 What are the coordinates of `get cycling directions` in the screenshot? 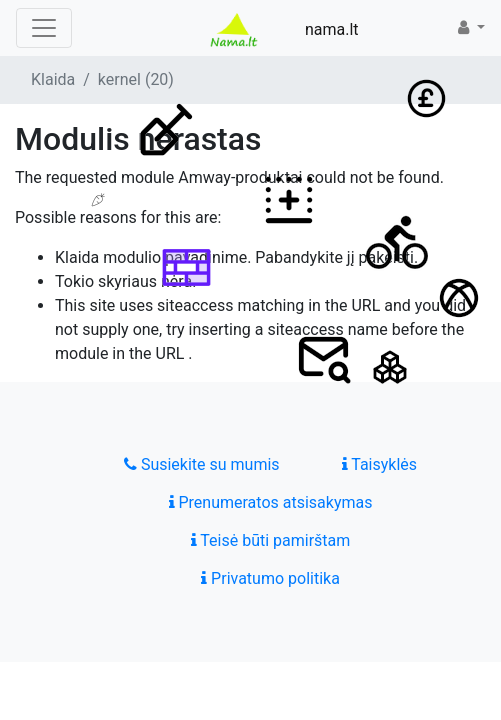 It's located at (397, 243).